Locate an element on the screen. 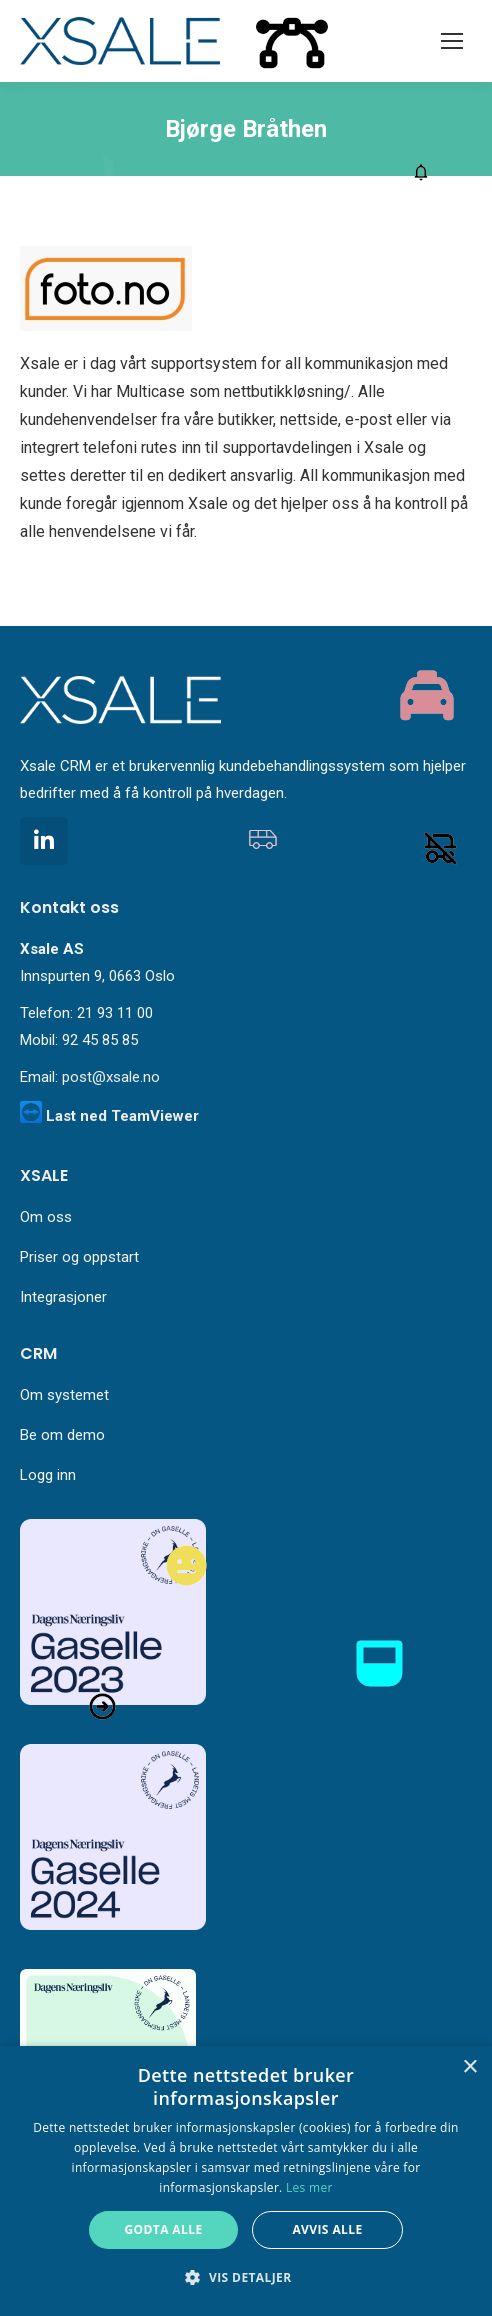 The image size is (492, 2316). disable incognito or private browsing mode is located at coordinates (440, 848).